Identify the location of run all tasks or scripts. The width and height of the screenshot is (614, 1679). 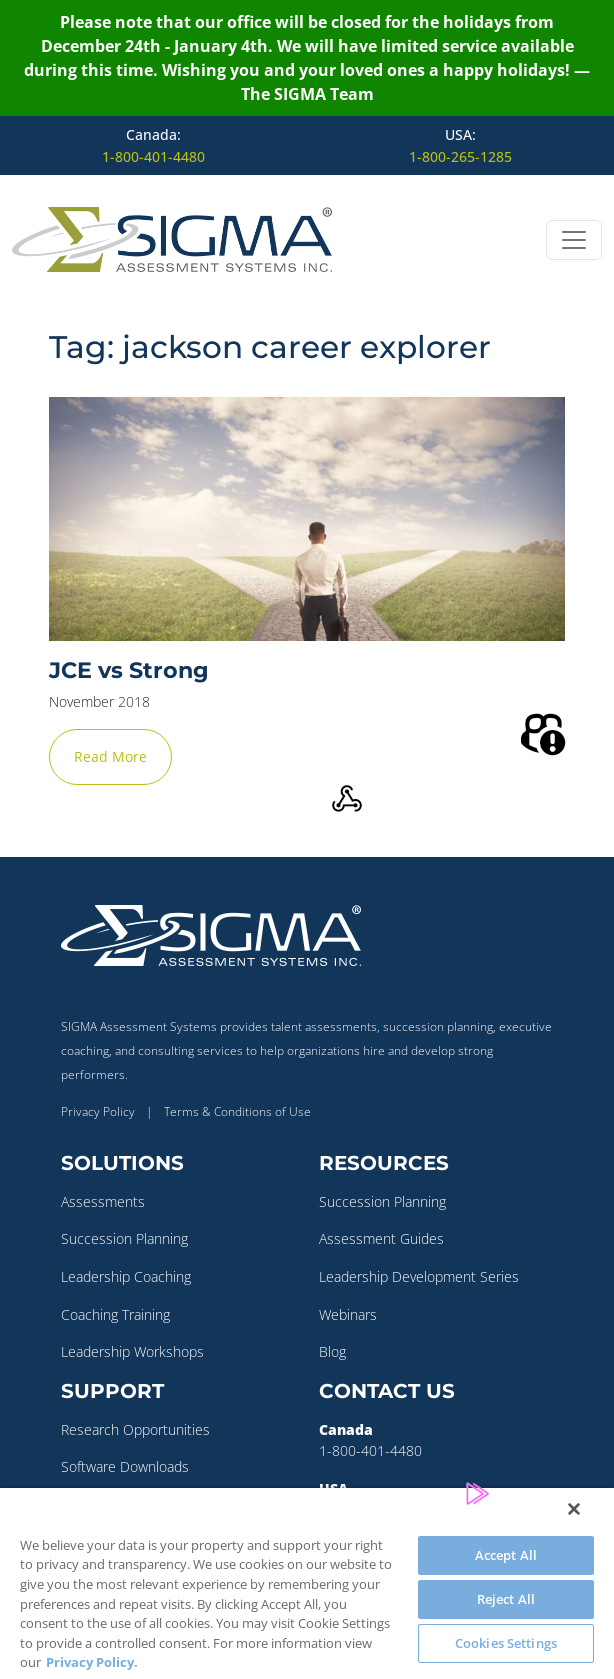
(477, 1493).